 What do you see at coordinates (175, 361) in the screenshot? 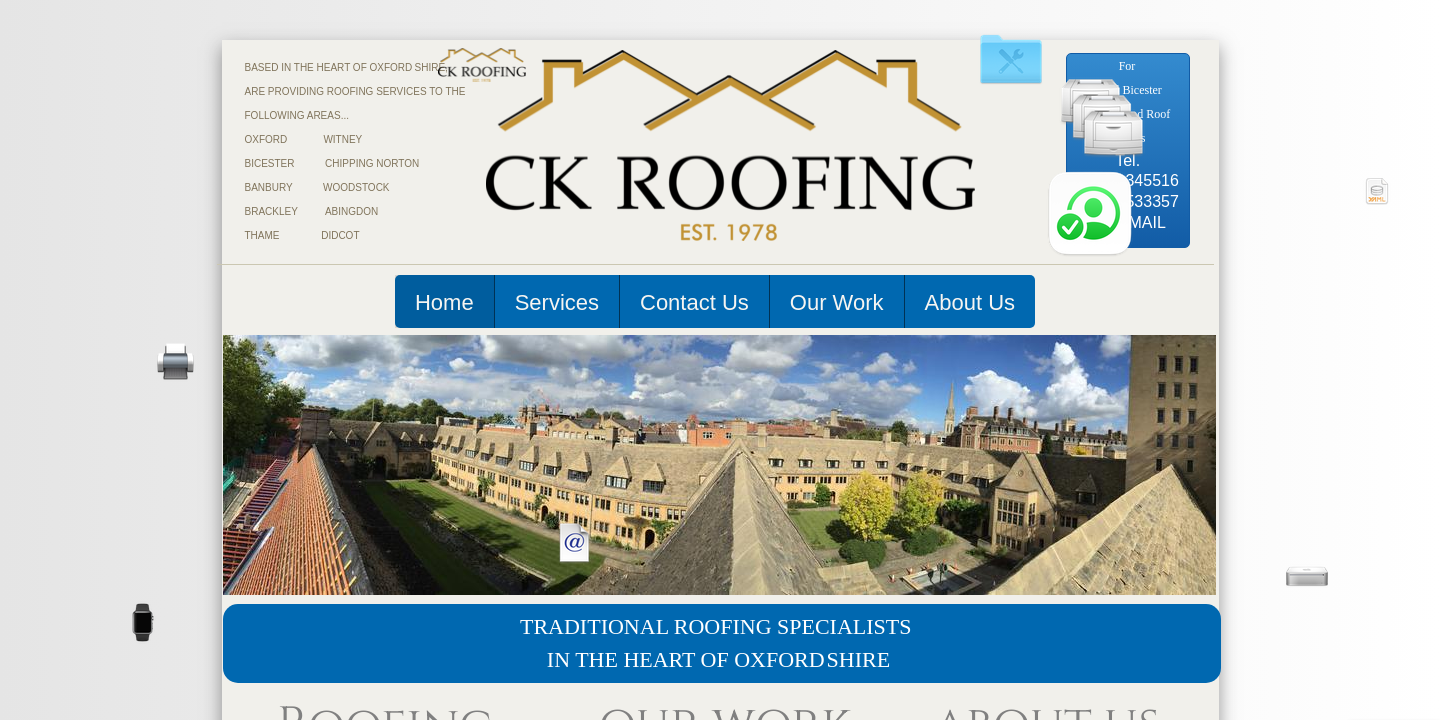
I see `access print and scan preferences` at bounding box center [175, 361].